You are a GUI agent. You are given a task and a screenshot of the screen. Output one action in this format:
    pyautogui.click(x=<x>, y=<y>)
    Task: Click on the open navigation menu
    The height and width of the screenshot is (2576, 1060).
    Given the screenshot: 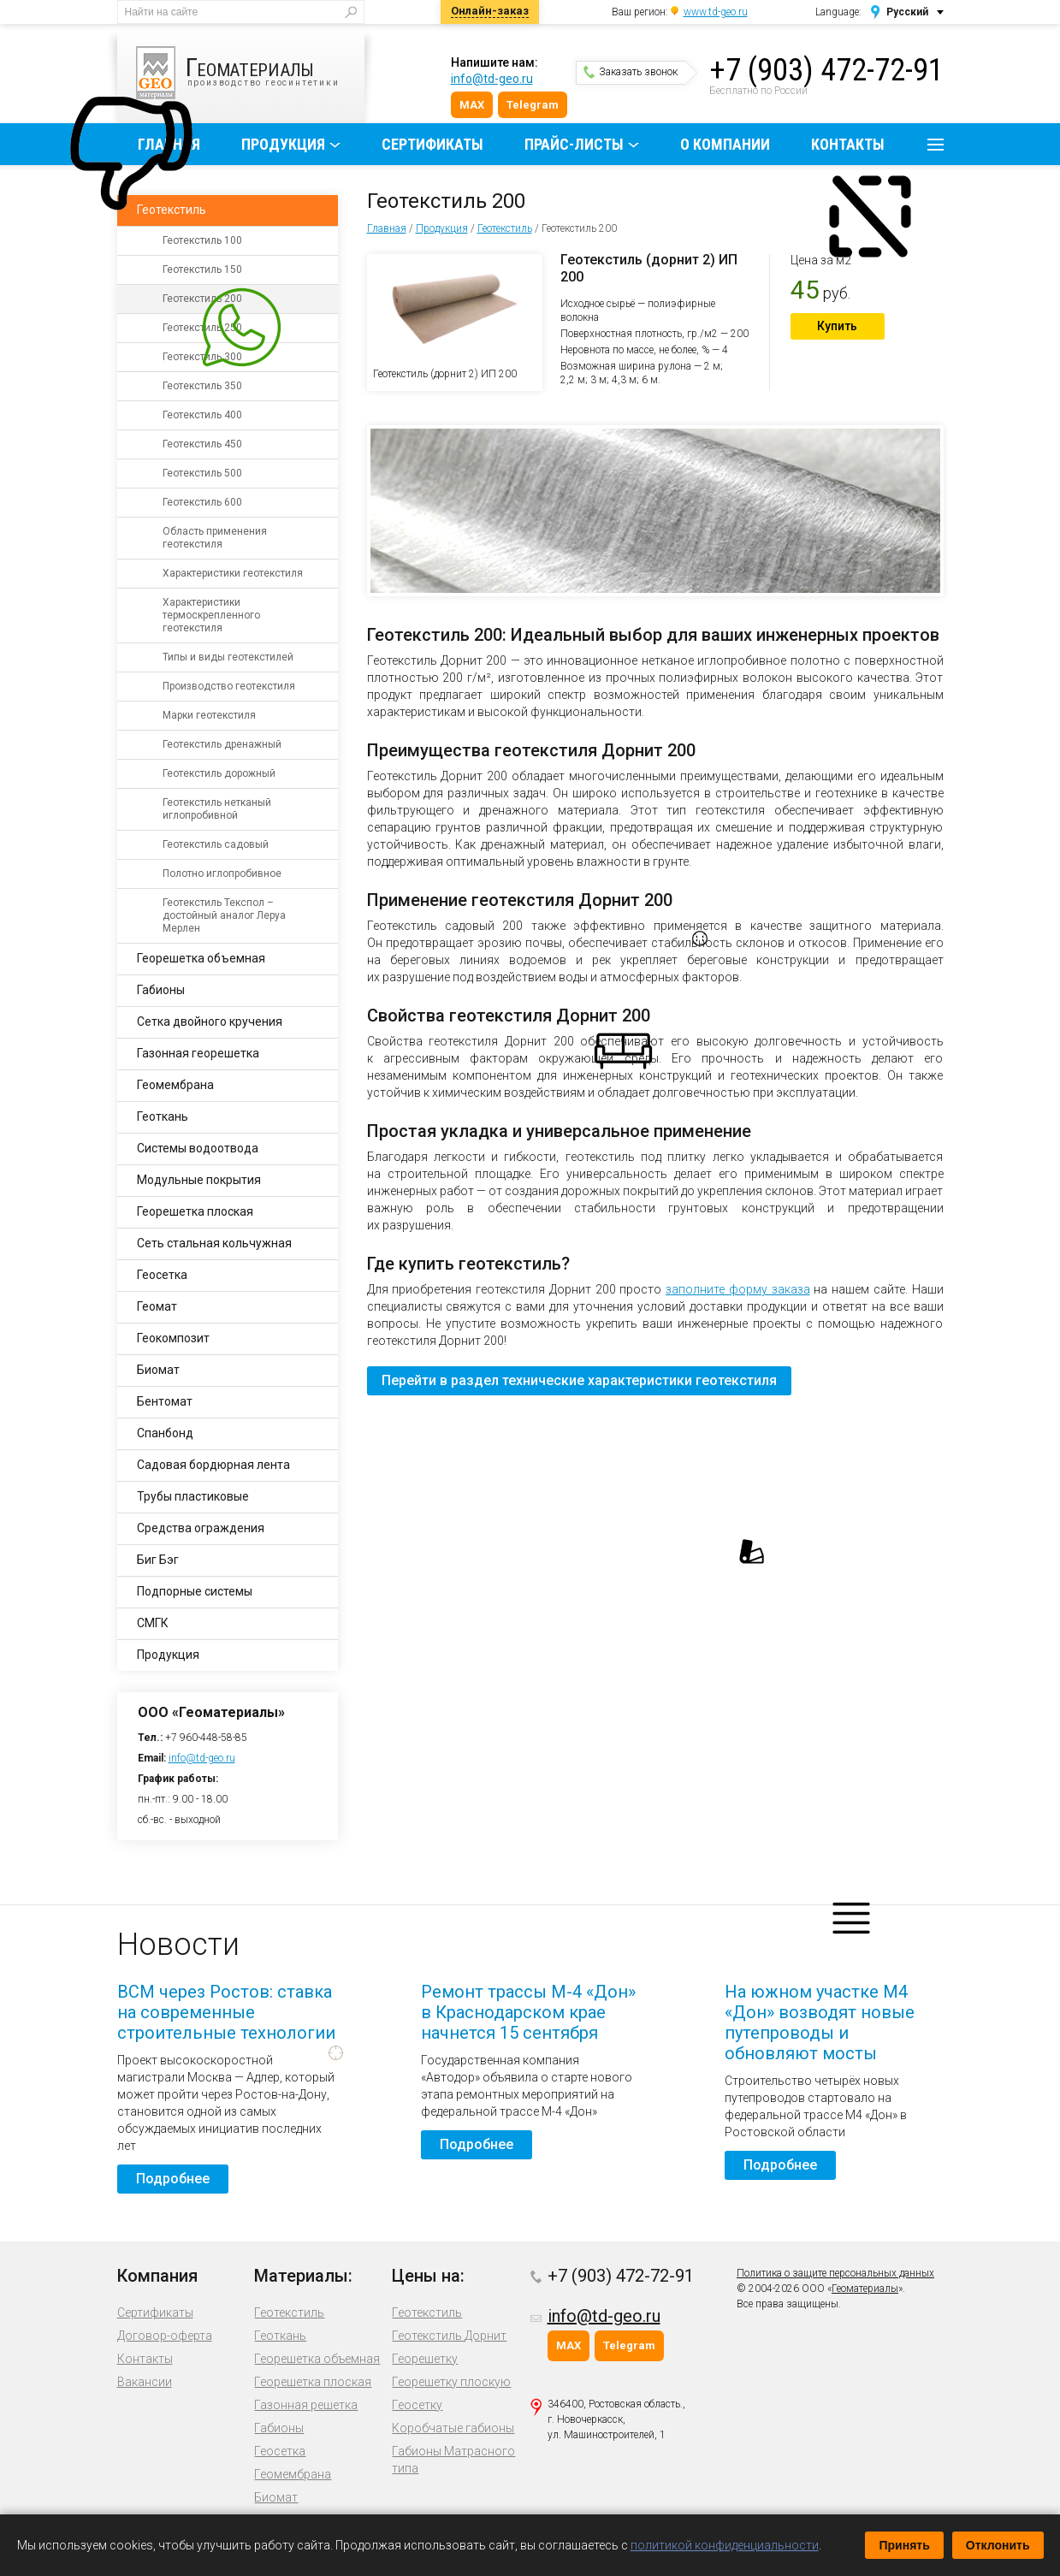 What is the action you would take?
    pyautogui.click(x=851, y=1918)
    